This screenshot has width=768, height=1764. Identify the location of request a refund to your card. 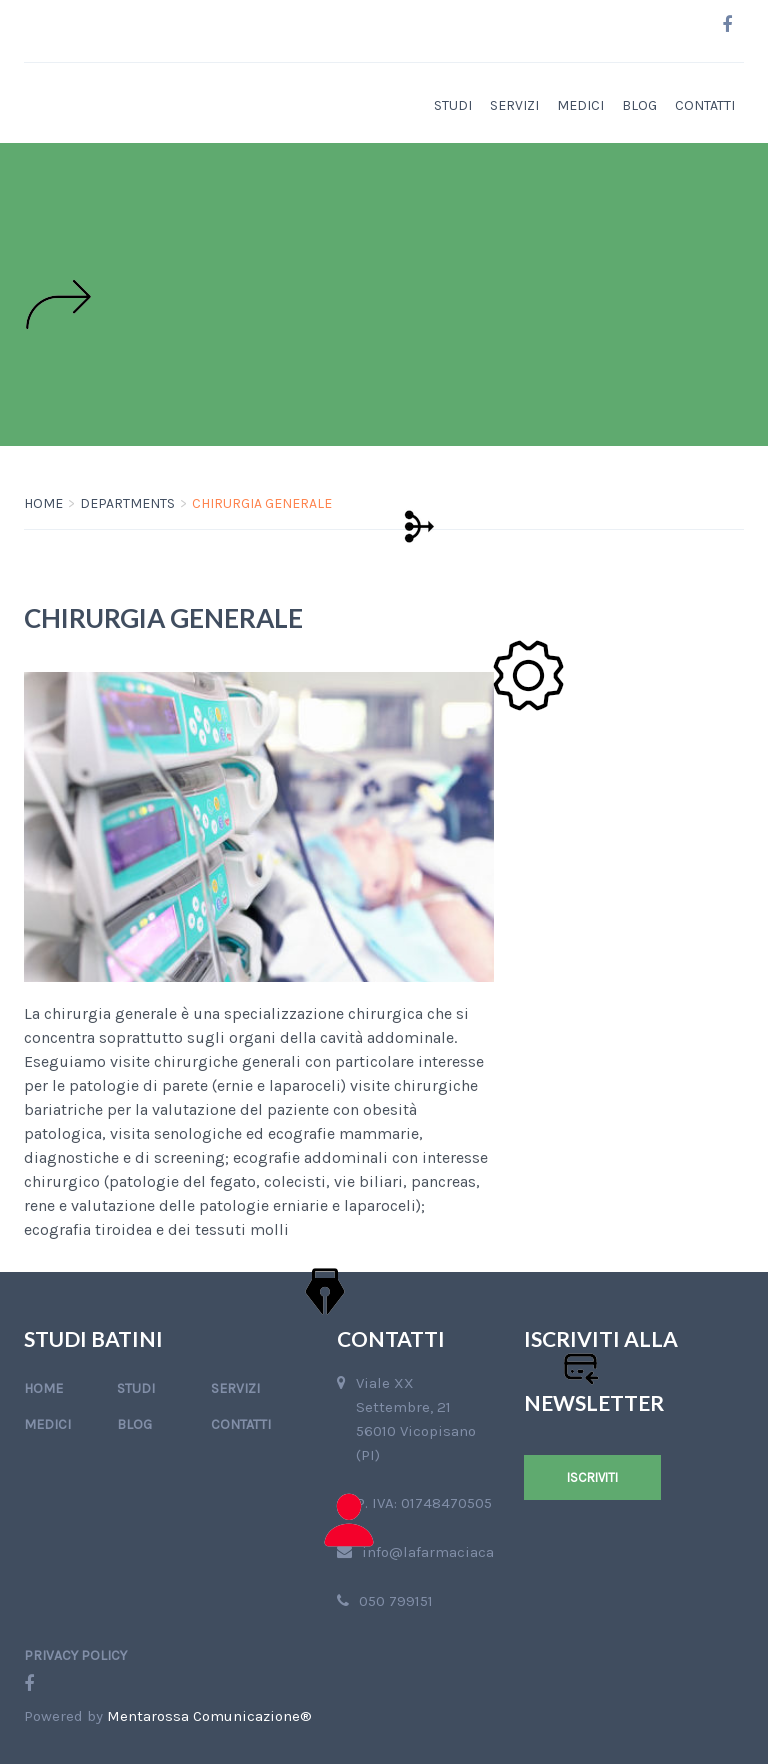
(580, 1366).